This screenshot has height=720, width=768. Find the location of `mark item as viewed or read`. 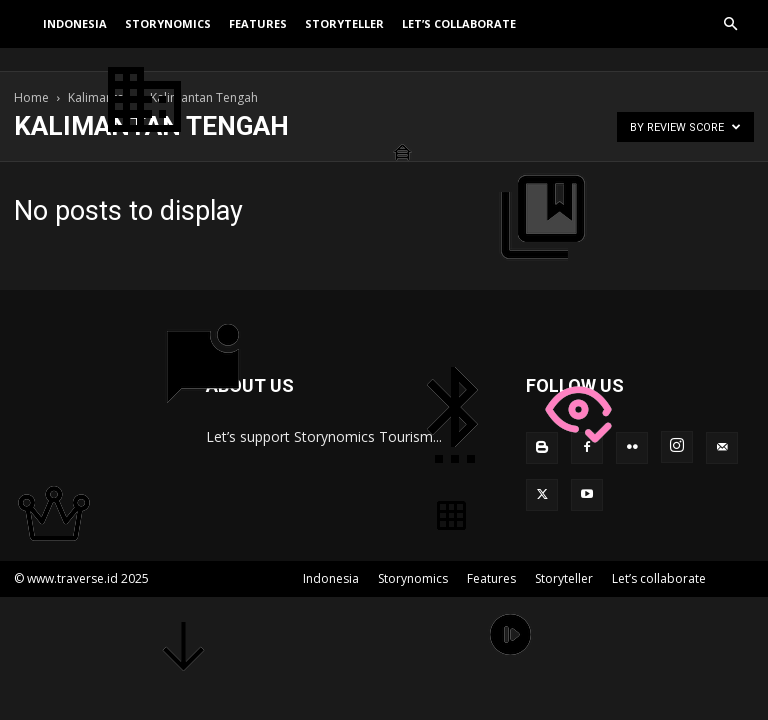

mark item as viewed or read is located at coordinates (578, 409).